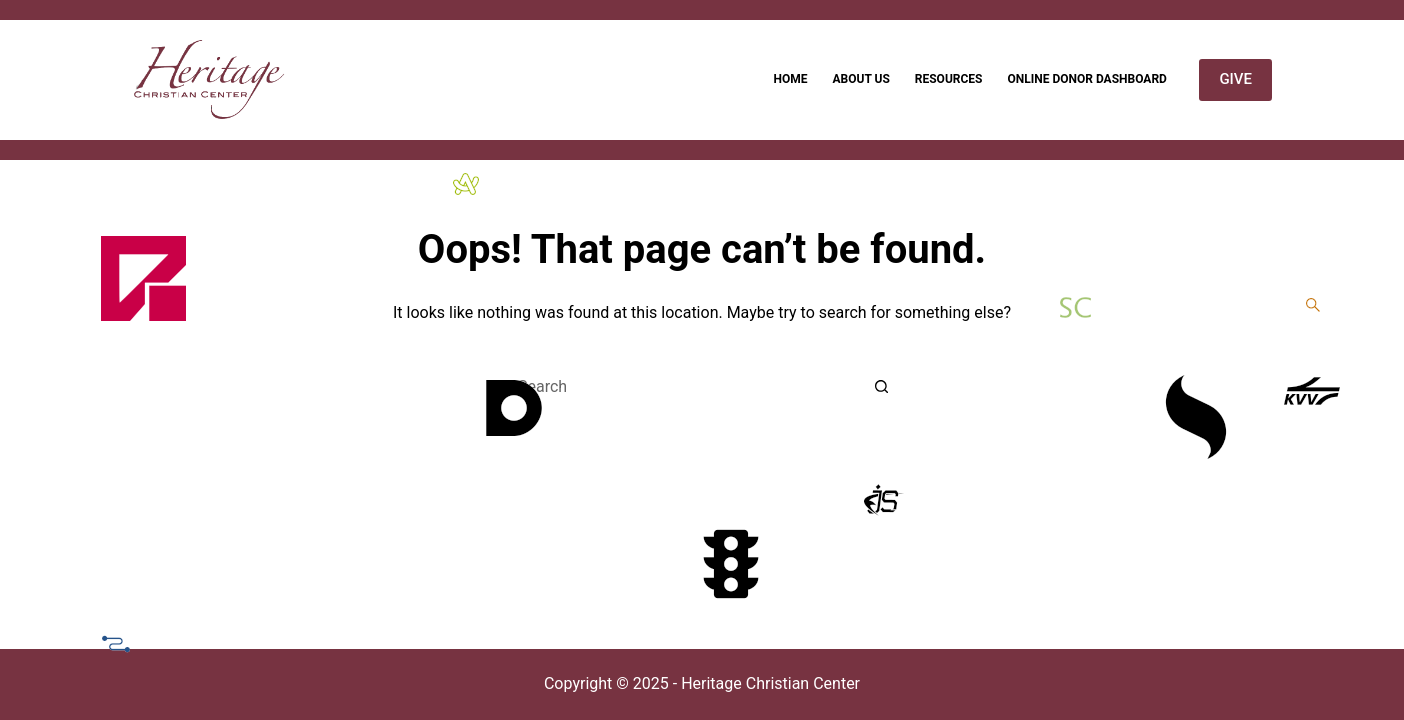  What do you see at coordinates (514, 408) in the screenshot?
I see `DatoCMS logo` at bounding box center [514, 408].